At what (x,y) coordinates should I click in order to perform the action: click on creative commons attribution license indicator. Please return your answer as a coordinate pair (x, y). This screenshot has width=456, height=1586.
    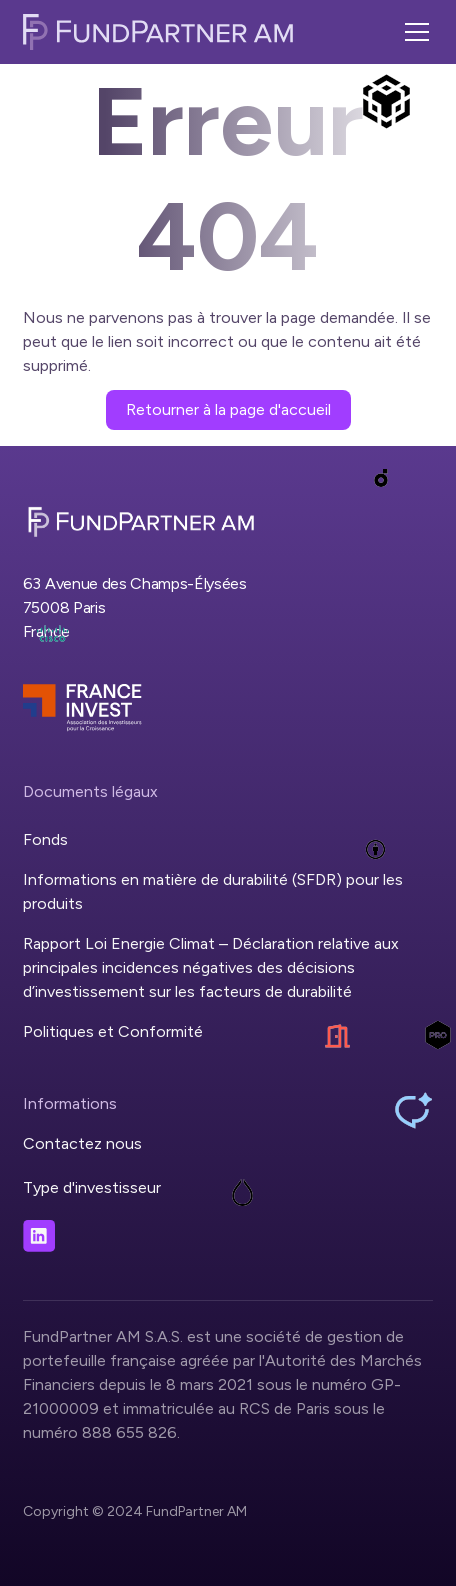
    Looking at the image, I should click on (375, 849).